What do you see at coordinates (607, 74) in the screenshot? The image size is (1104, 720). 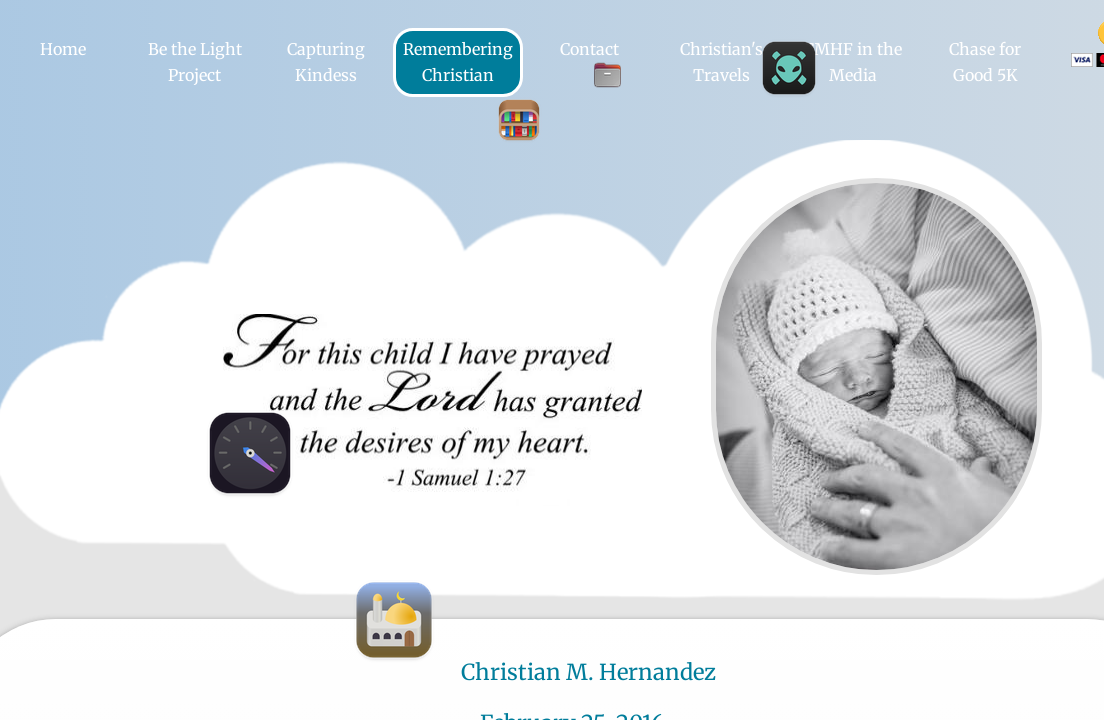 I see `open the file manager application` at bounding box center [607, 74].